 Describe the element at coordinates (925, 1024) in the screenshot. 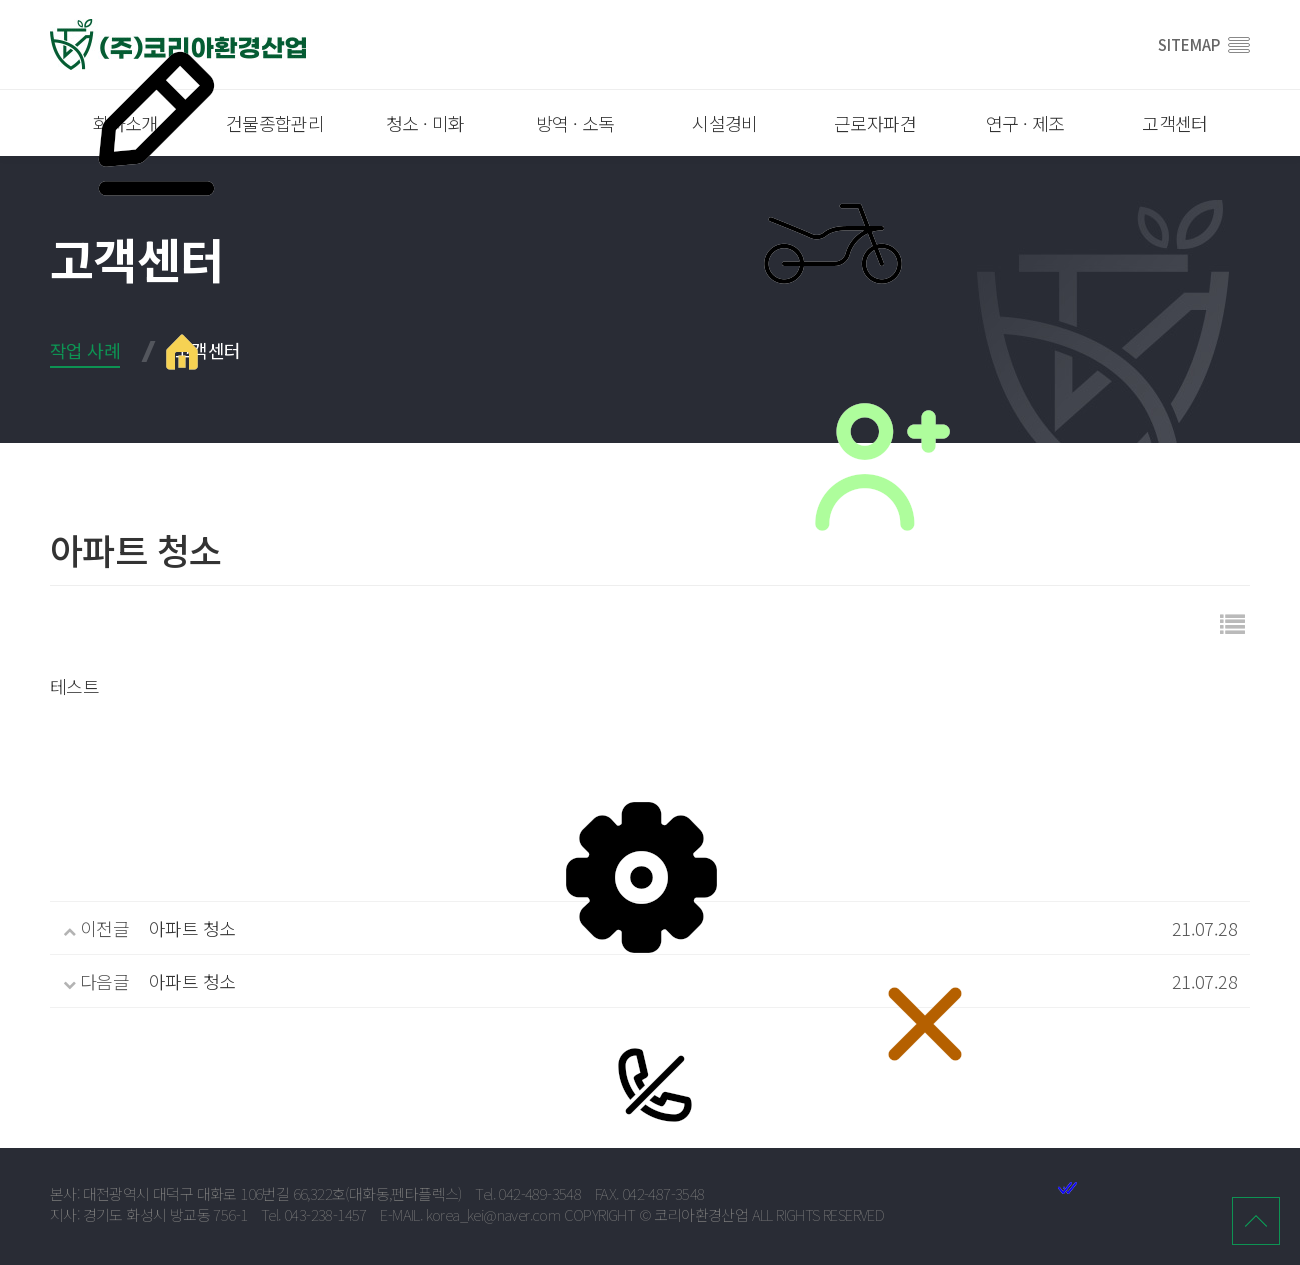

I see `close the current window or dialog` at that location.